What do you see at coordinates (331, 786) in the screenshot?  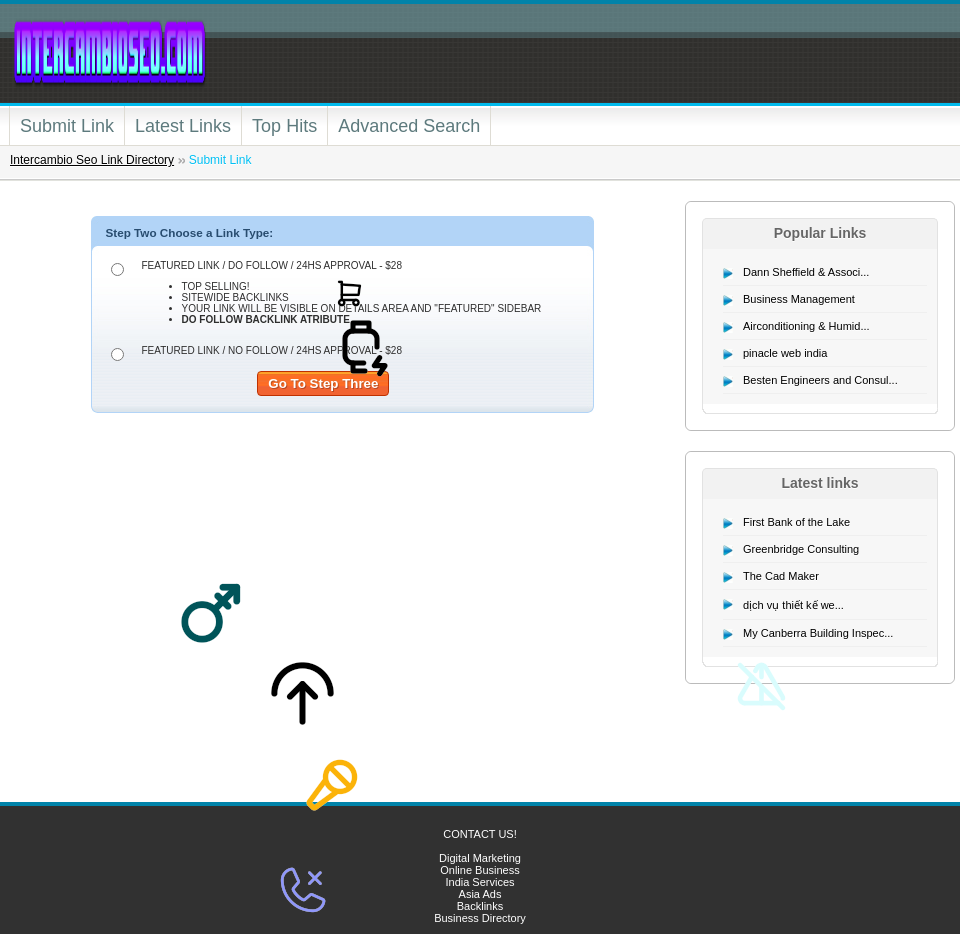 I see `access voice or audio recording features` at bounding box center [331, 786].